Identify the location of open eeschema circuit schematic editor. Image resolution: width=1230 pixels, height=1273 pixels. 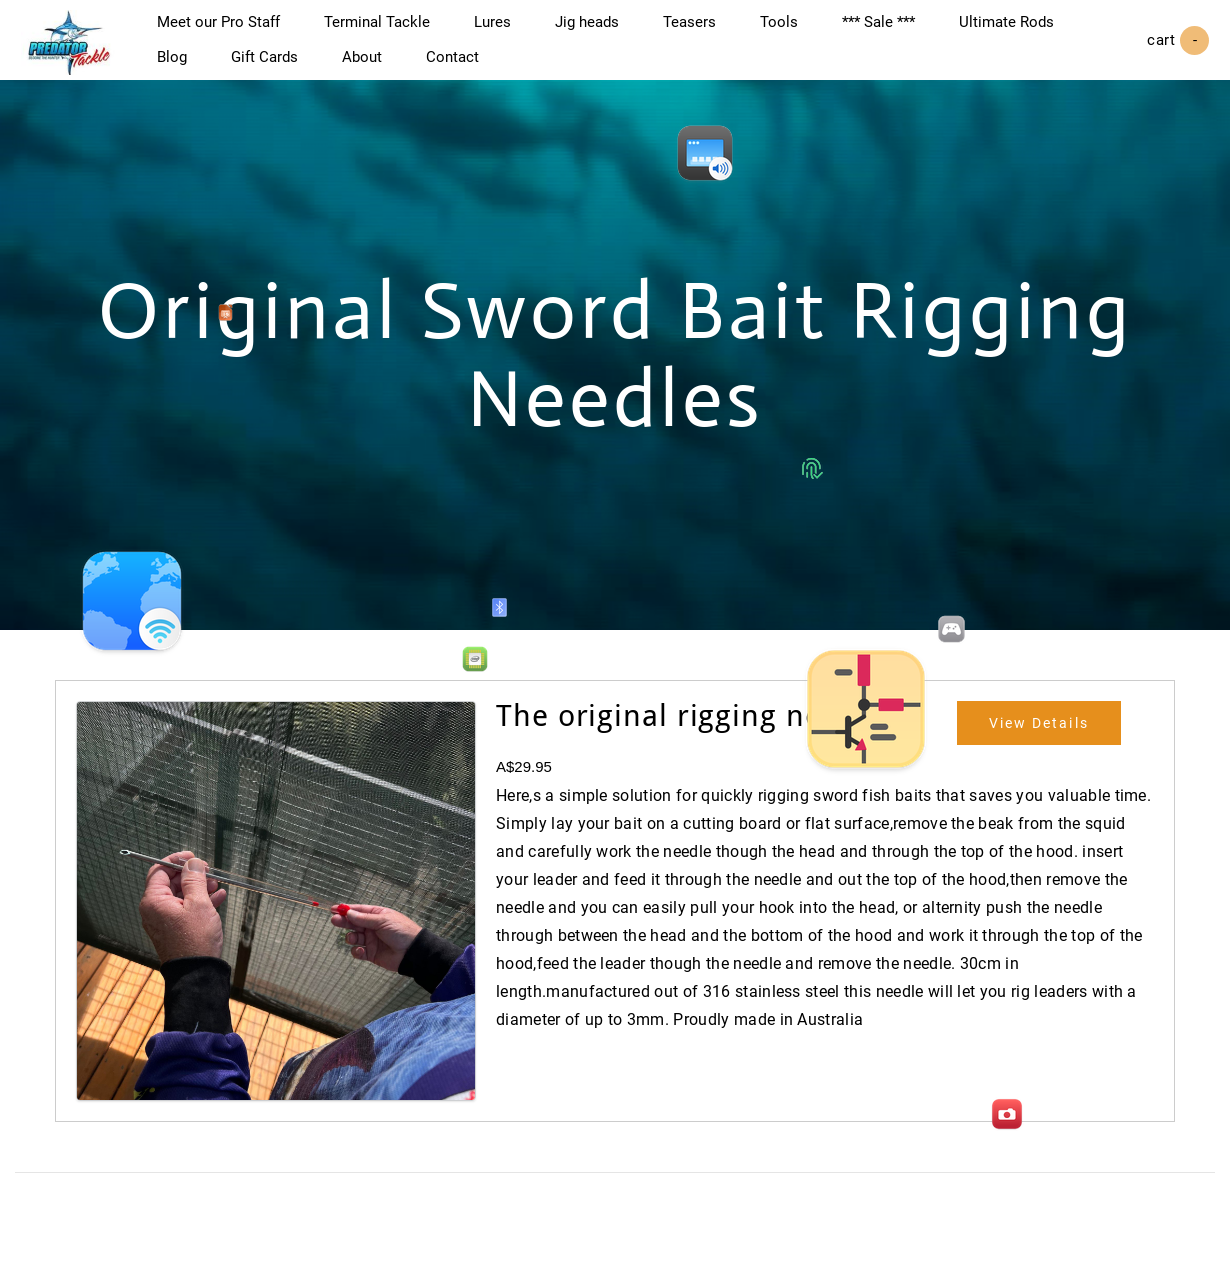
(866, 709).